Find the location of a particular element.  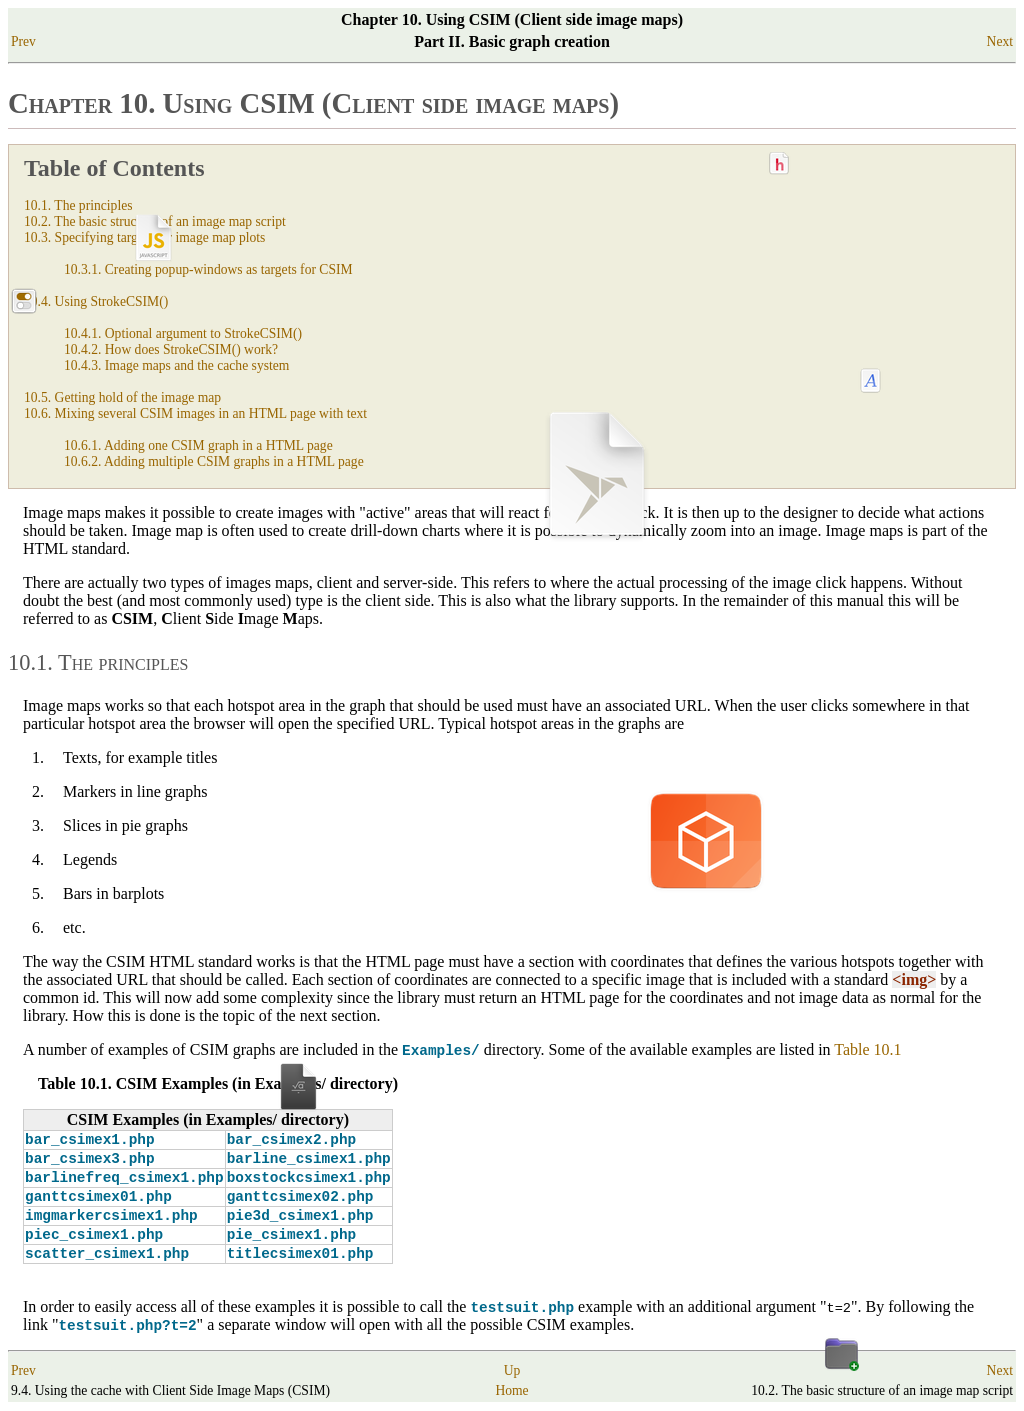

create a new folder is located at coordinates (841, 1353).